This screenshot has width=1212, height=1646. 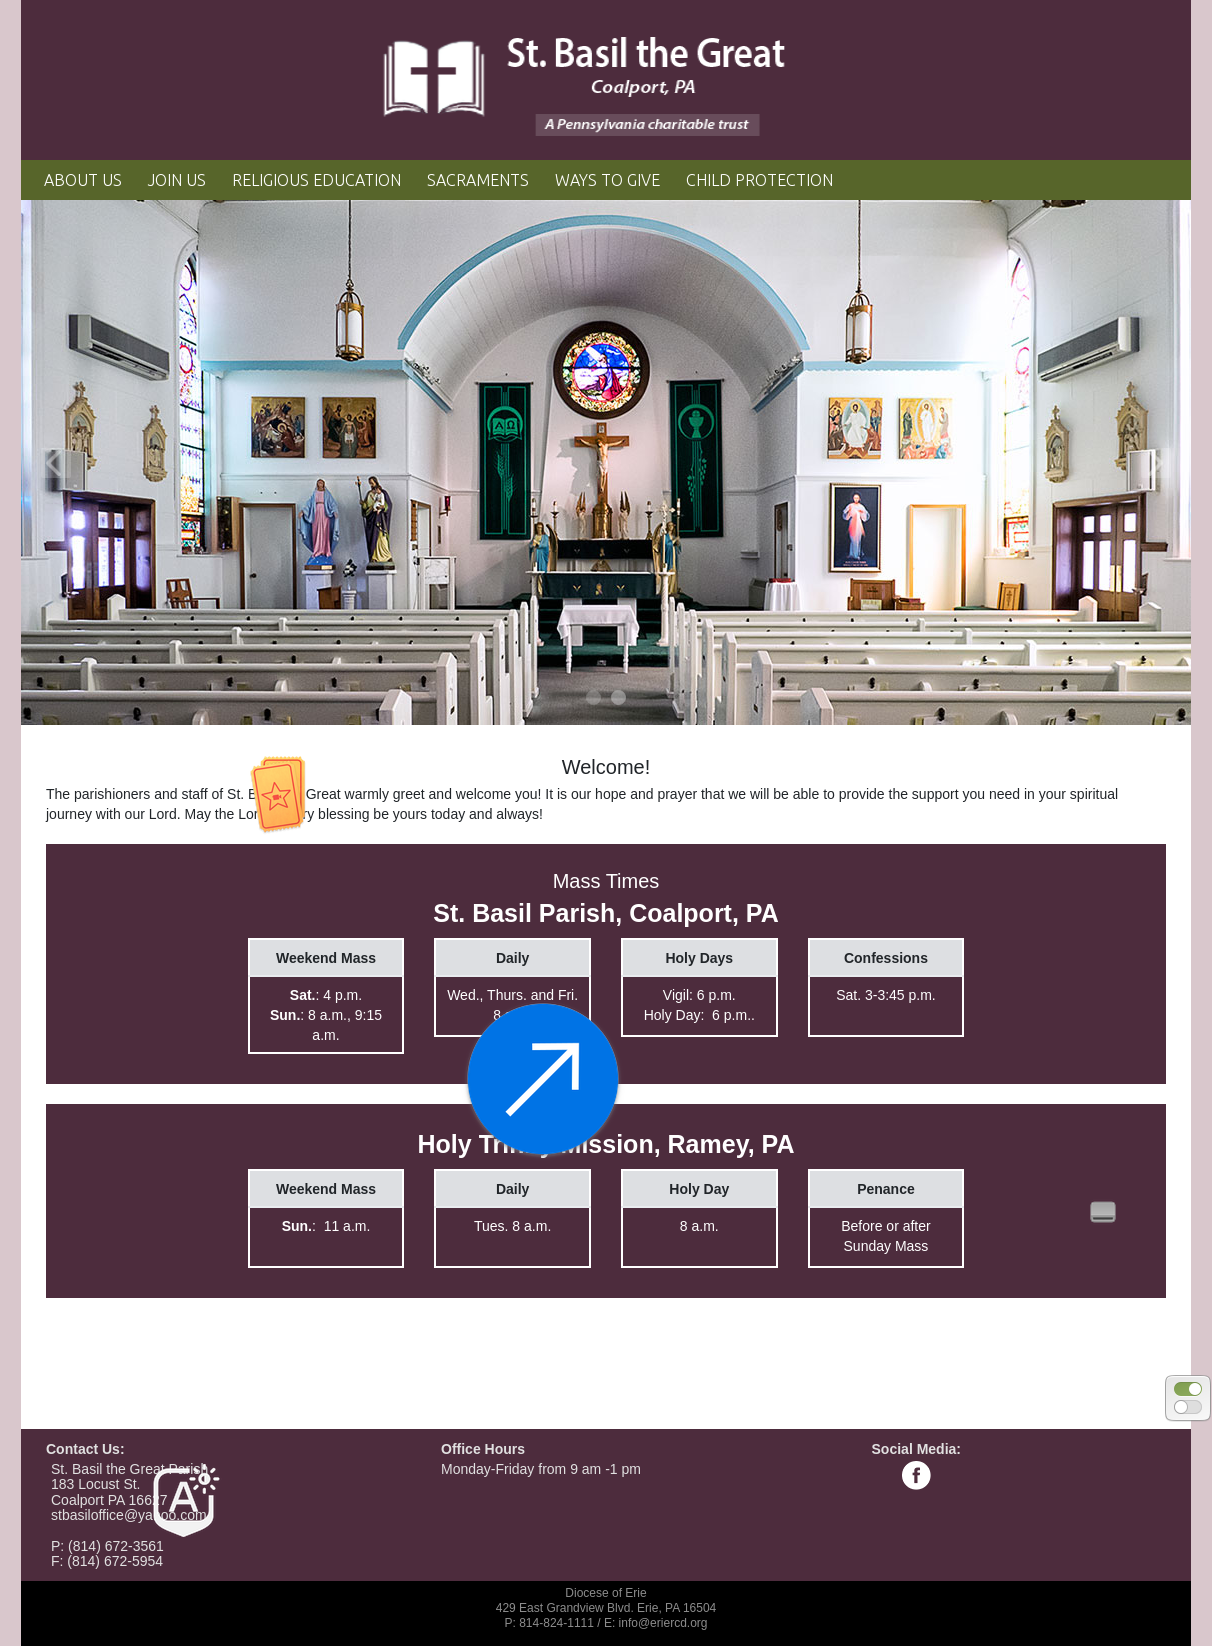 I want to click on access iMovie theater or shared projects, so click(x=281, y=795).